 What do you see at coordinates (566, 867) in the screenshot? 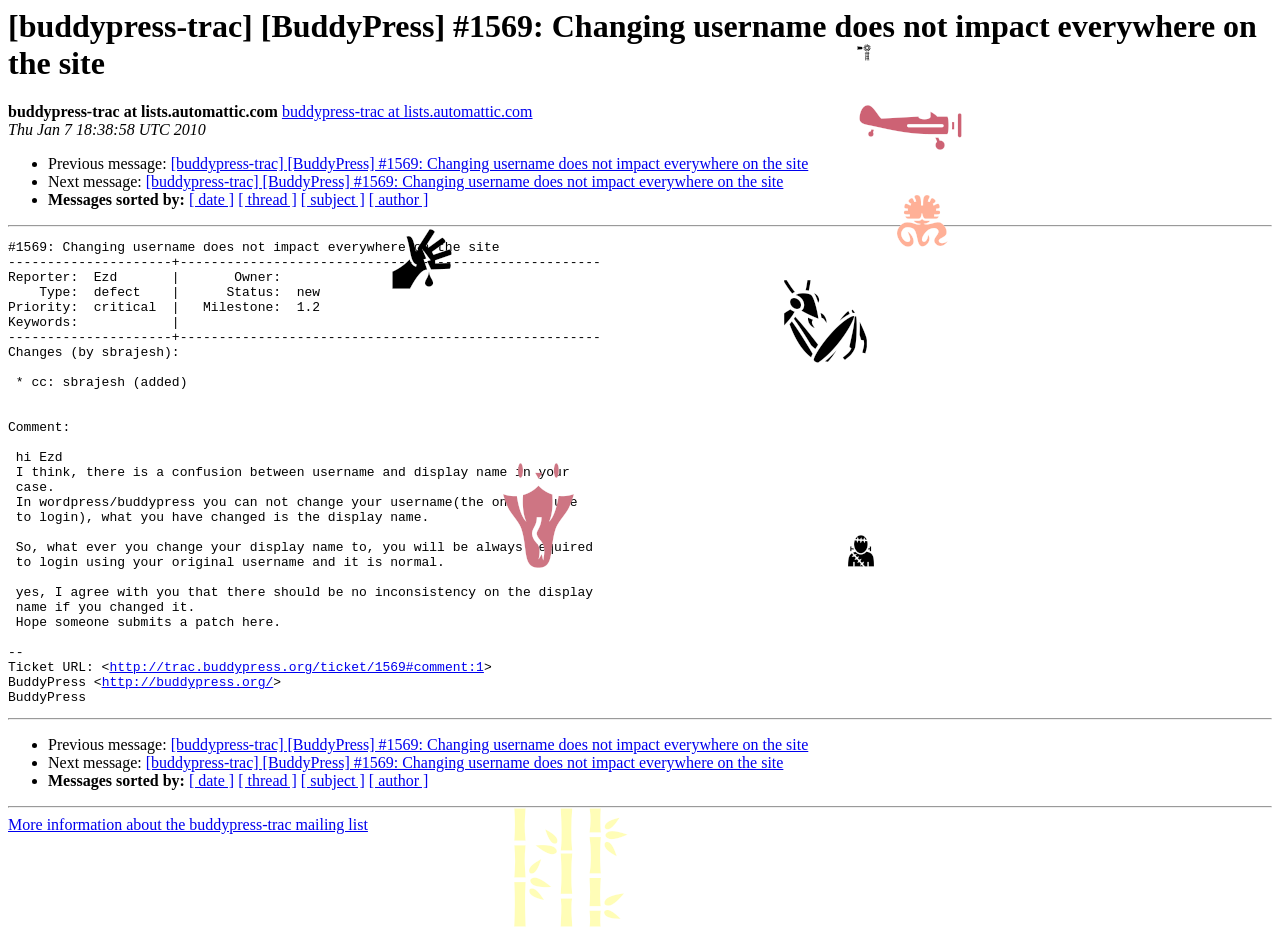
I see `bamboo plant icon for nature or zen-themed content` at bounding box center [566, 867].